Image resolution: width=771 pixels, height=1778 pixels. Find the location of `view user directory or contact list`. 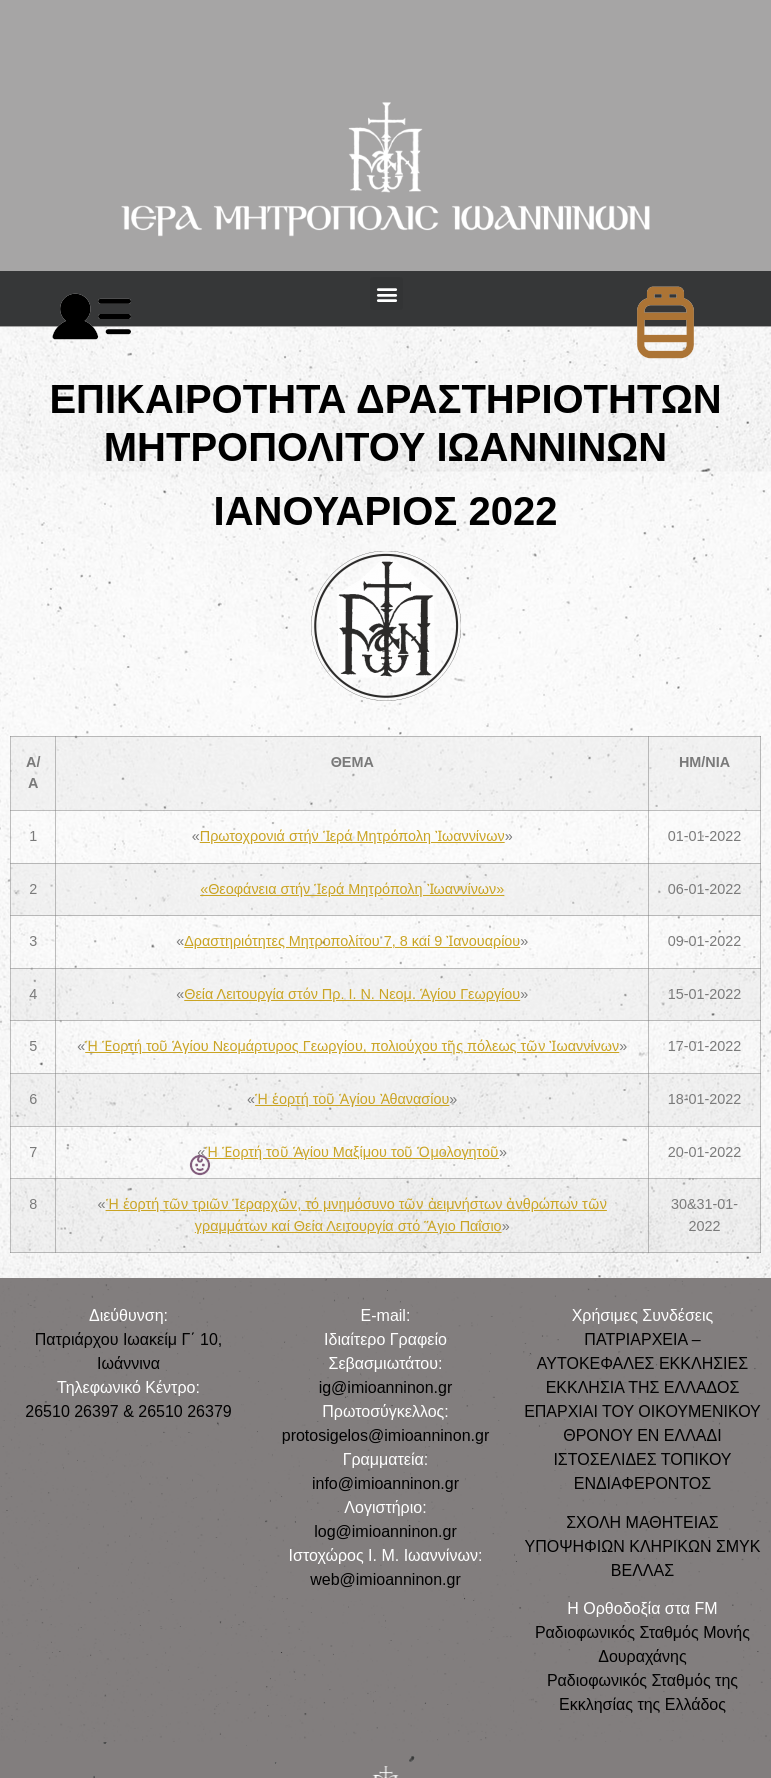

view user directory or contact list is located at coordinates (90, 316).